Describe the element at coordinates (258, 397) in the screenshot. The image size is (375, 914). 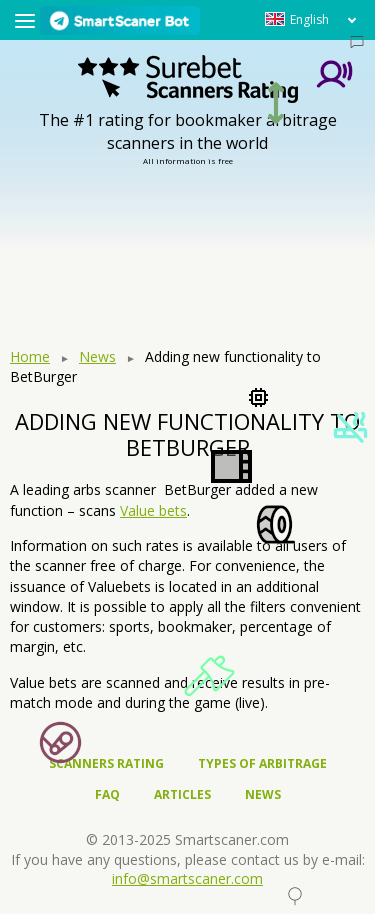
I see `view device memory or storage info` at that location.